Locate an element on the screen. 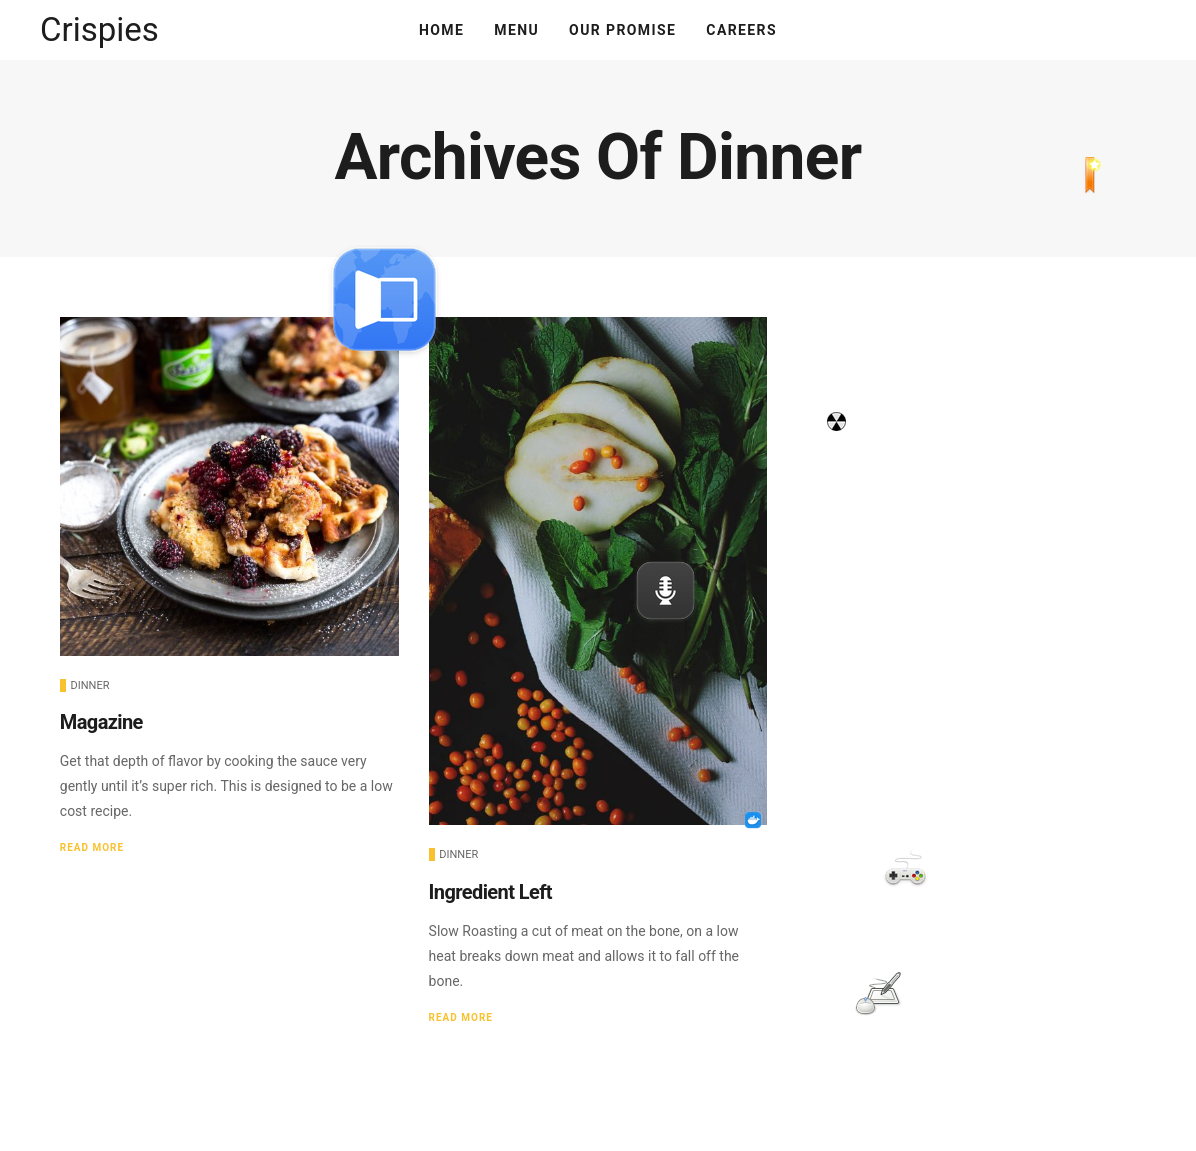  add a new bookmark is located at coordinates (1091, 176).